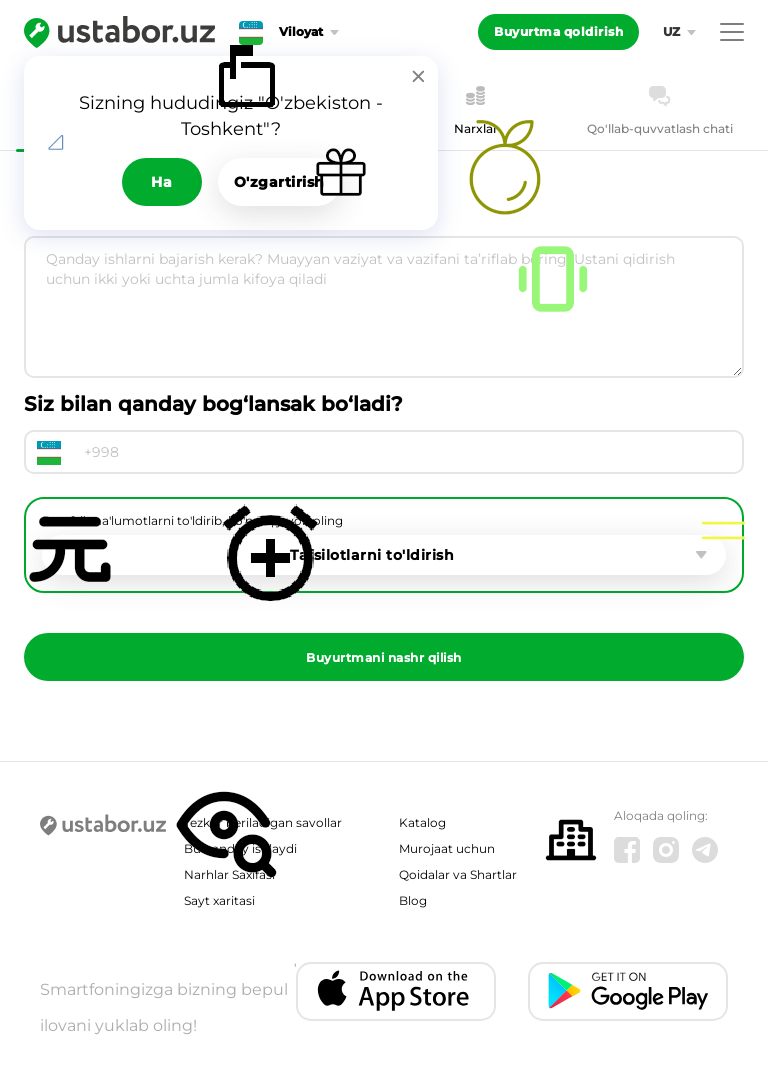  What do you see at coordinates (723, 530) in the screenshot?
I see `indicates equality or comparison between values` at bounding box center [723, 530].